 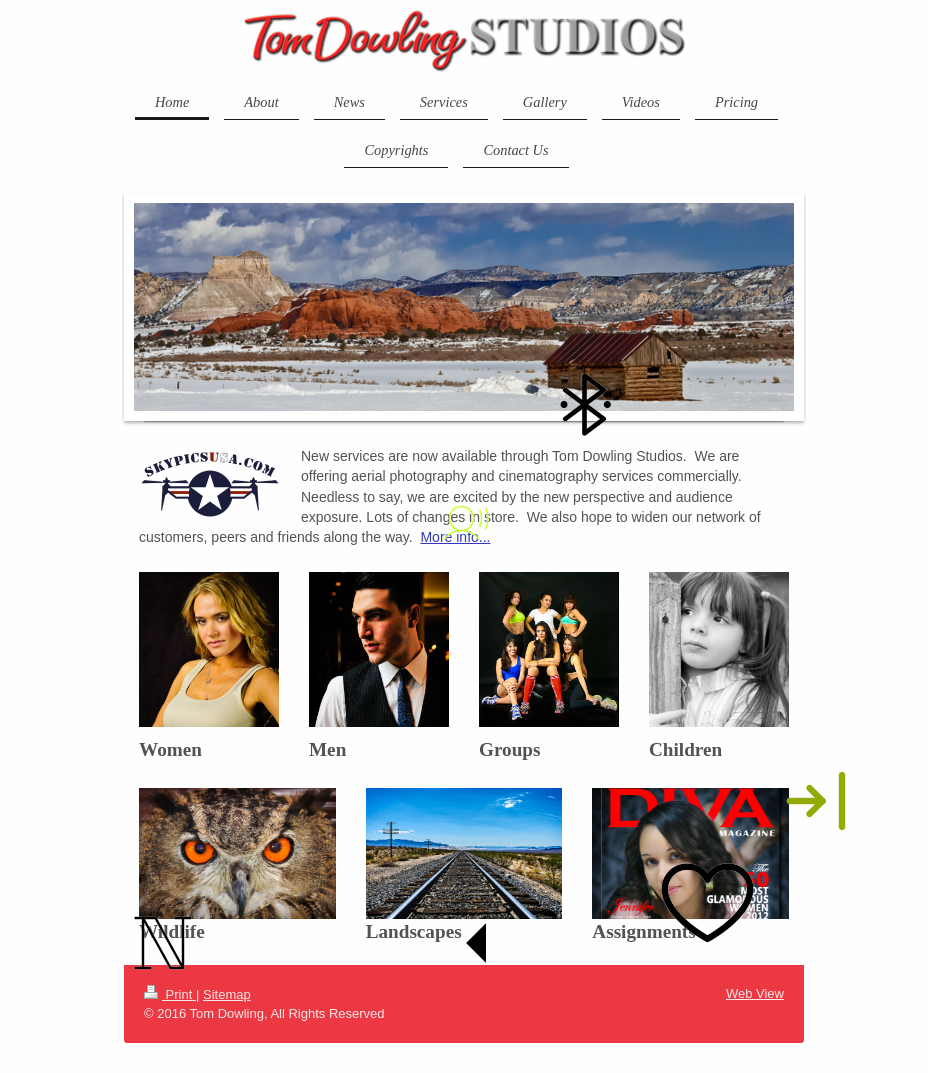 What do you see at coordinates (465, 522) in the screenshot?
I see `user is currently speaking or broadcasting audio` at bounding box center [465, 522].